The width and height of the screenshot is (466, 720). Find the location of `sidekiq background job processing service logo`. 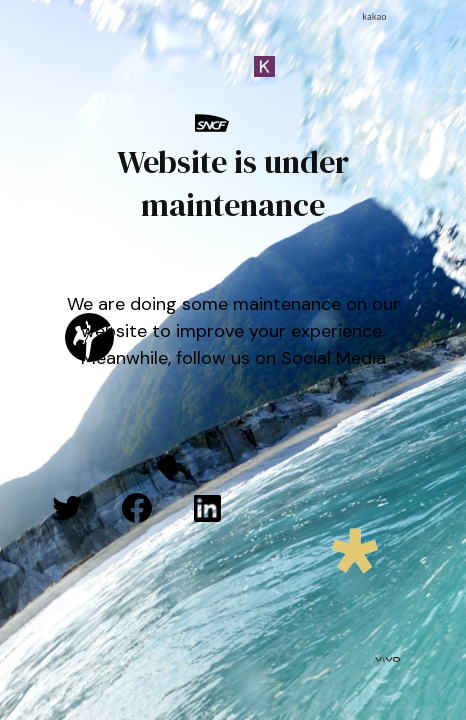

sidekiq background job processing service logo is located at coordinates (89, 337).